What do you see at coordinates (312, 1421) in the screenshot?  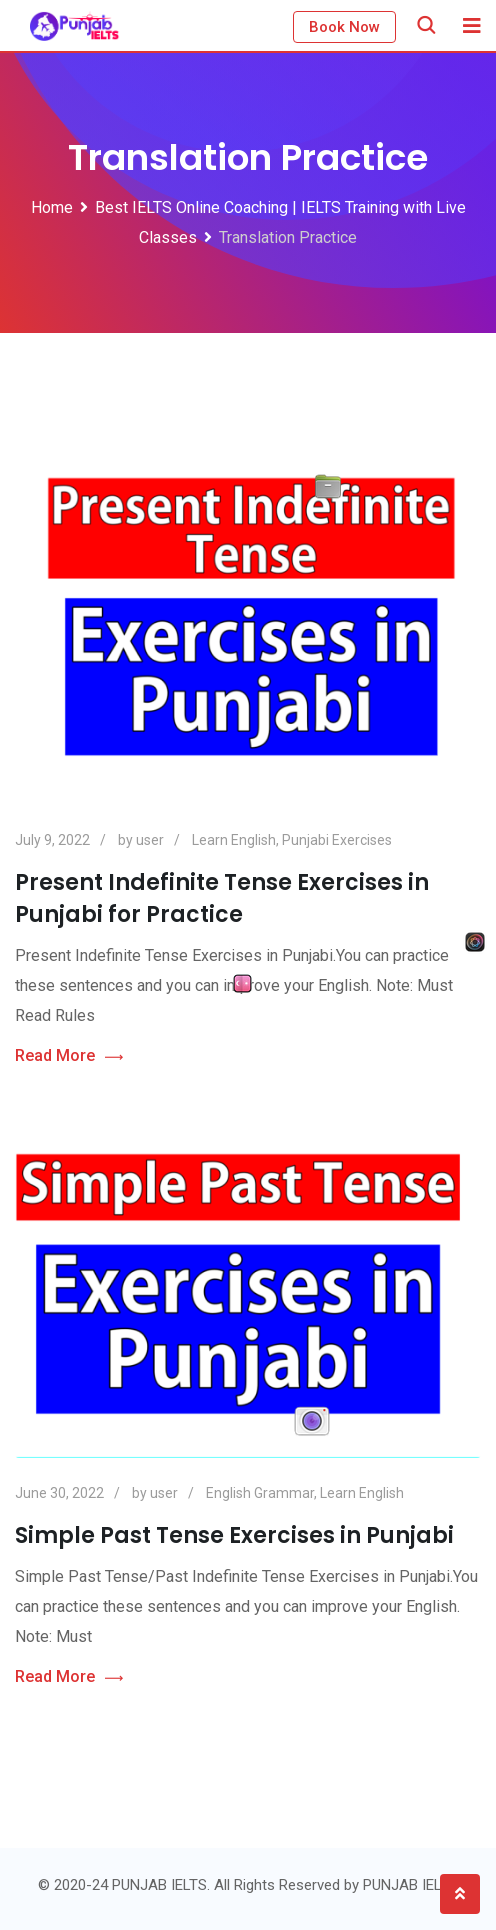 I see `open the camera app` at bounding box center [312, 1421].